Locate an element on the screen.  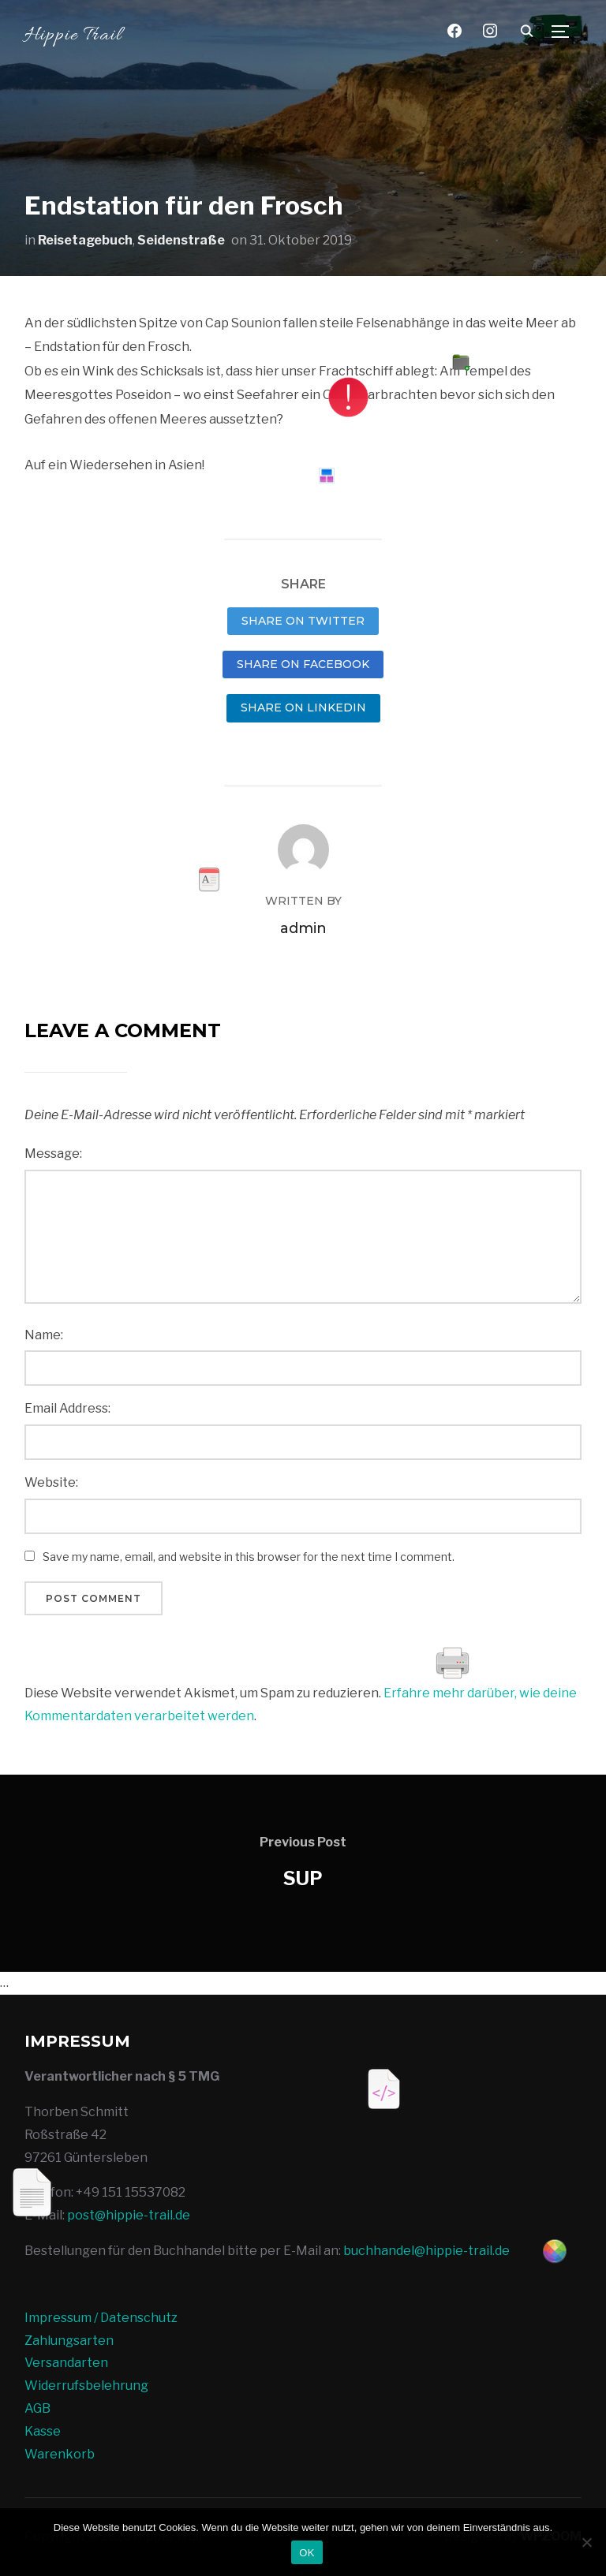
open a plain text file is located at coordinates (32, 2192).